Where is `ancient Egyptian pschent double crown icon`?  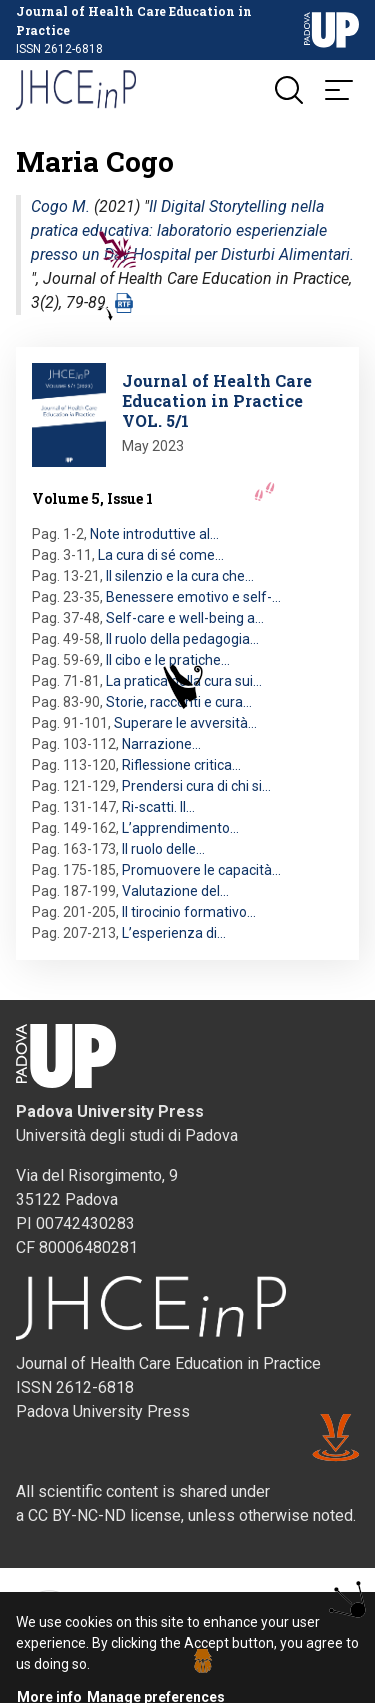
ancient Egyptian pschent double crown icon is located at coordinates (183, 687).